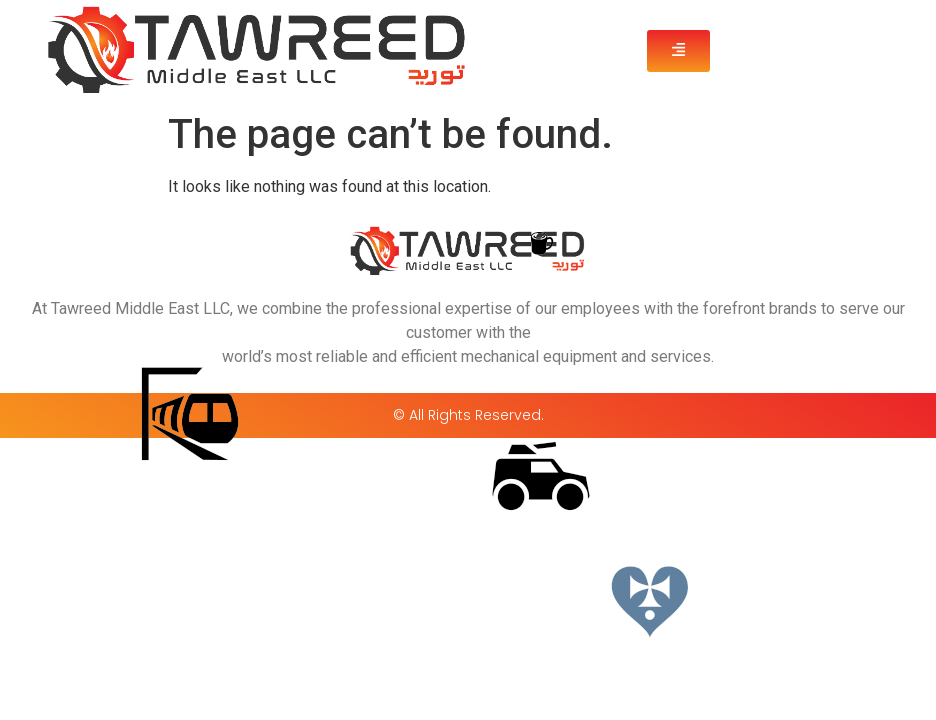 The image size is (936, 720). I want to click on indicates royal or noble romance storyline, so click(650, 602).